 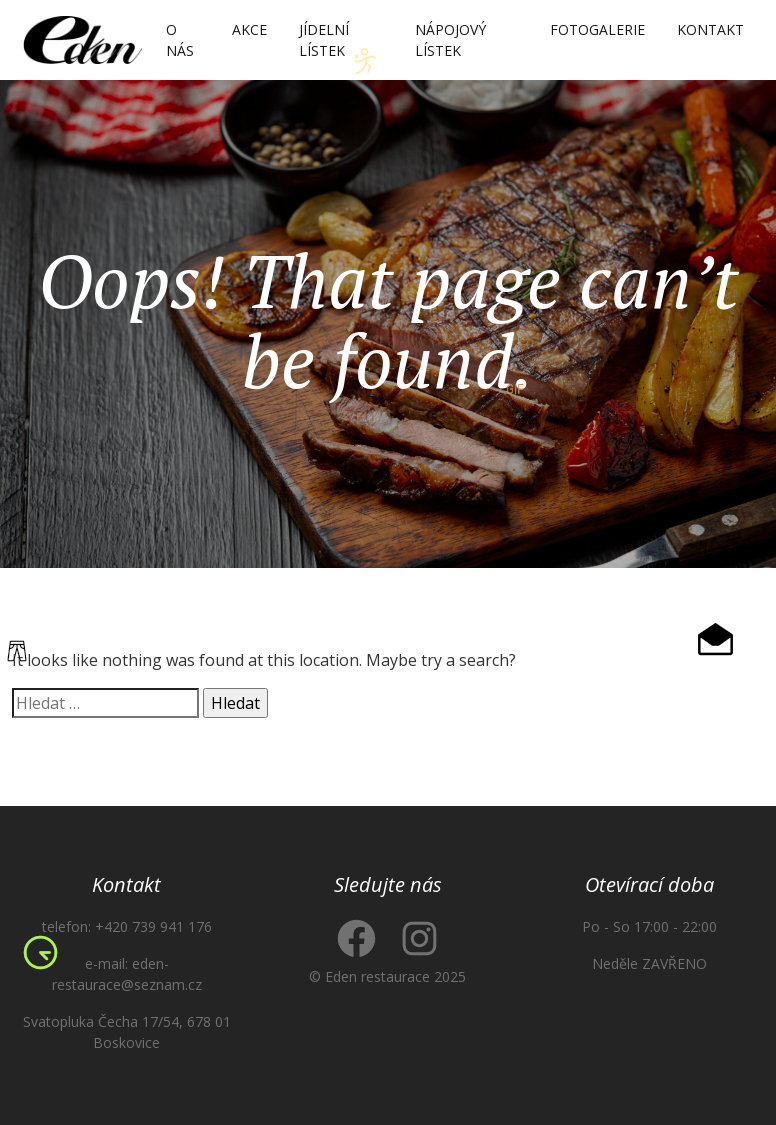 I want to click on browse pants or bottoms category, so click(x=17, y=651).